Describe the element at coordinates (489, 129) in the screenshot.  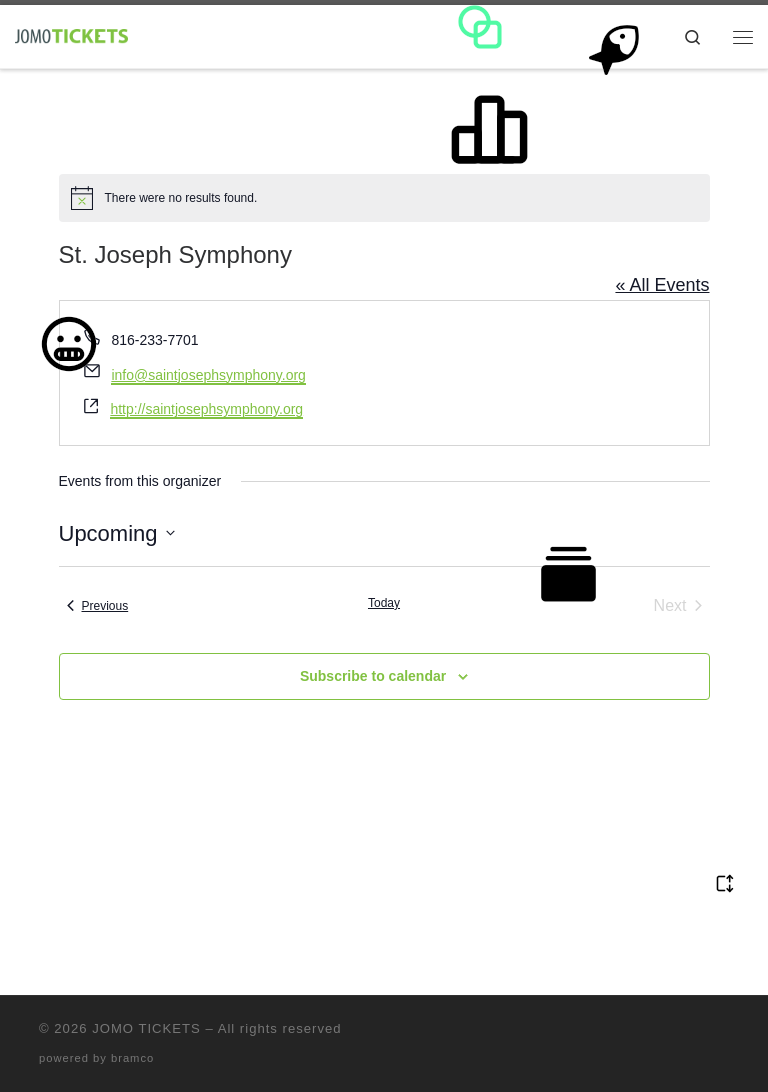
I see `view analytics or statistics` at that location.